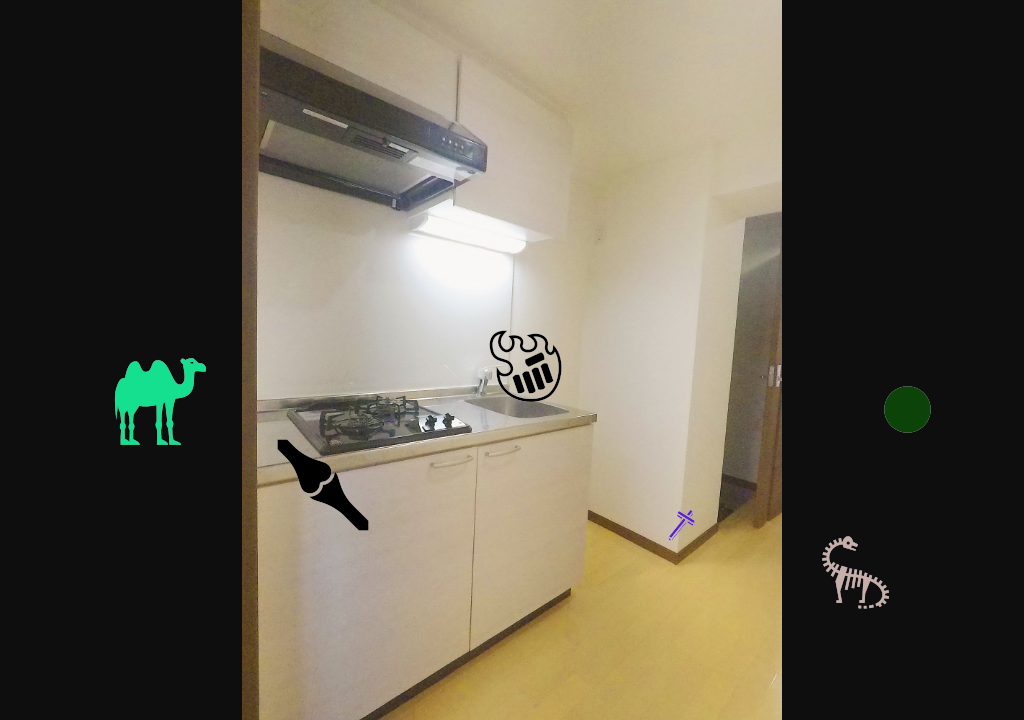 The width and height of the screenshot is (1024, 720). What do you see at coordinates (907, 409) in the screenshot?
I see `unselected or inactive status indicator` at bounding box center [907, 409].